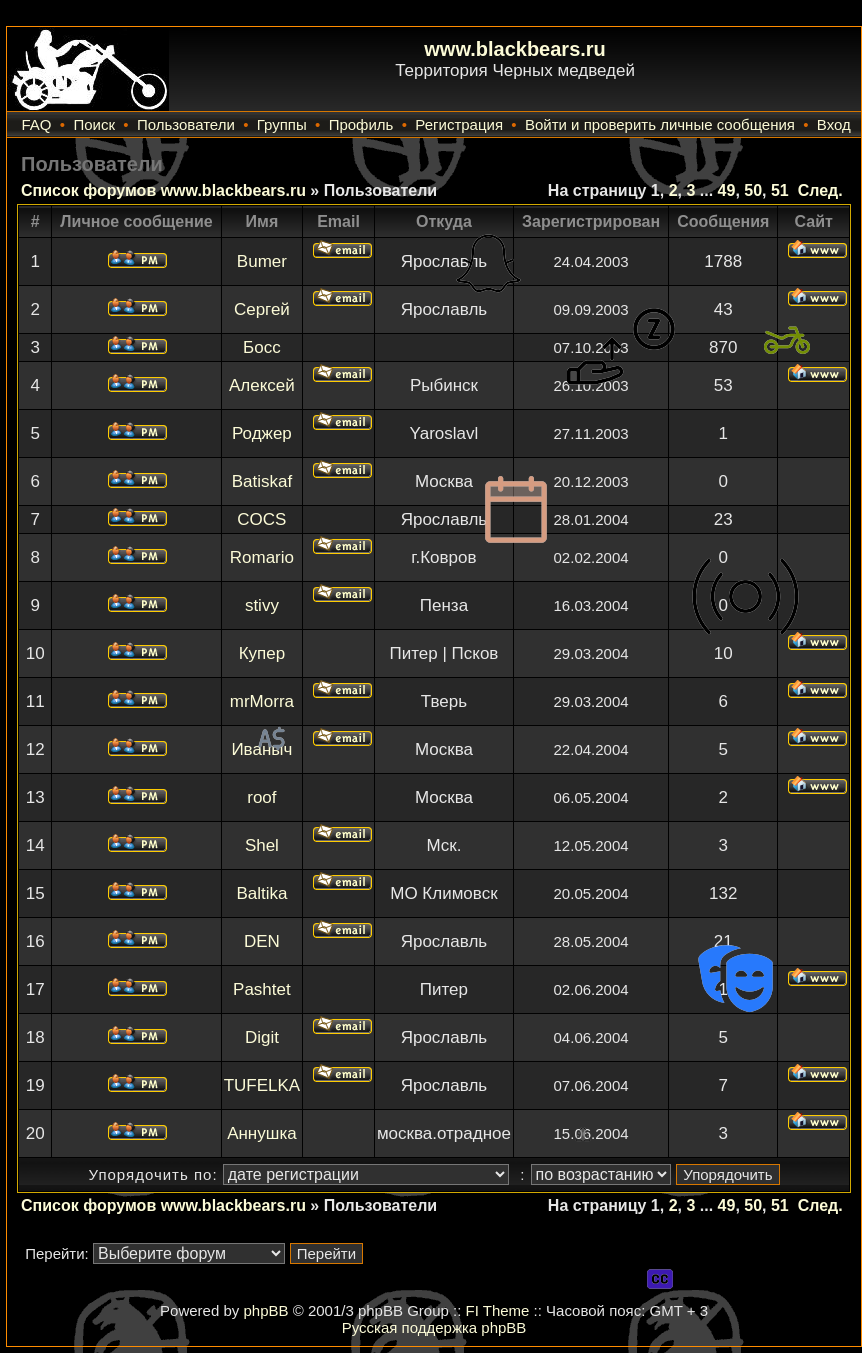 The image size is (862, 1353). Describe the element at coordinates (745, 596) in the screenshot. I see `broadcast or stream live content` at that location.